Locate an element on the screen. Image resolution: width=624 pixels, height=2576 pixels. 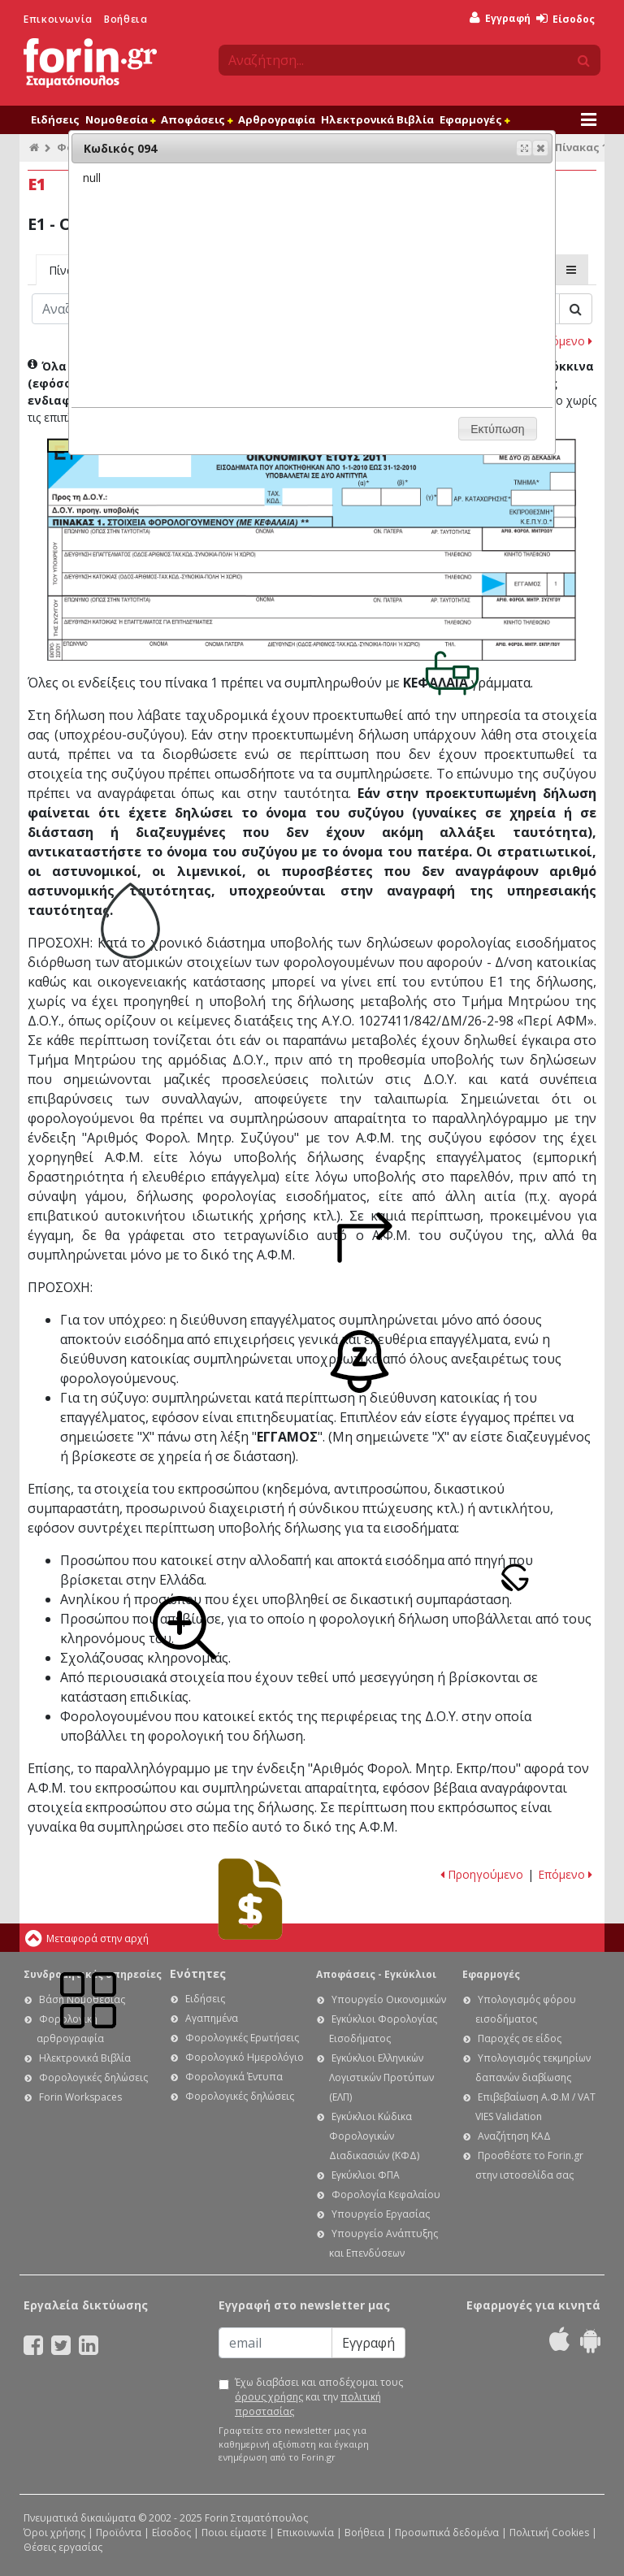
indicates bathroom amenities available is located at coordinates (452, 674).